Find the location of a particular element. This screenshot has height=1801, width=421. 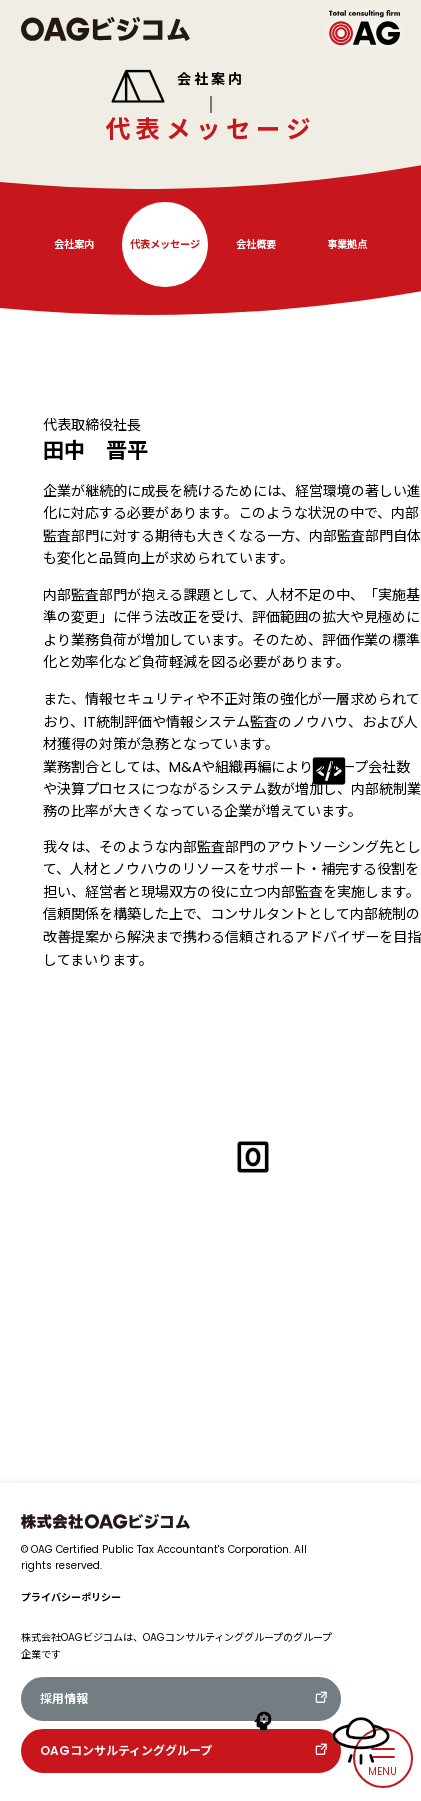

access mental health or mindfulness features is located at coordinates (263, 1721).